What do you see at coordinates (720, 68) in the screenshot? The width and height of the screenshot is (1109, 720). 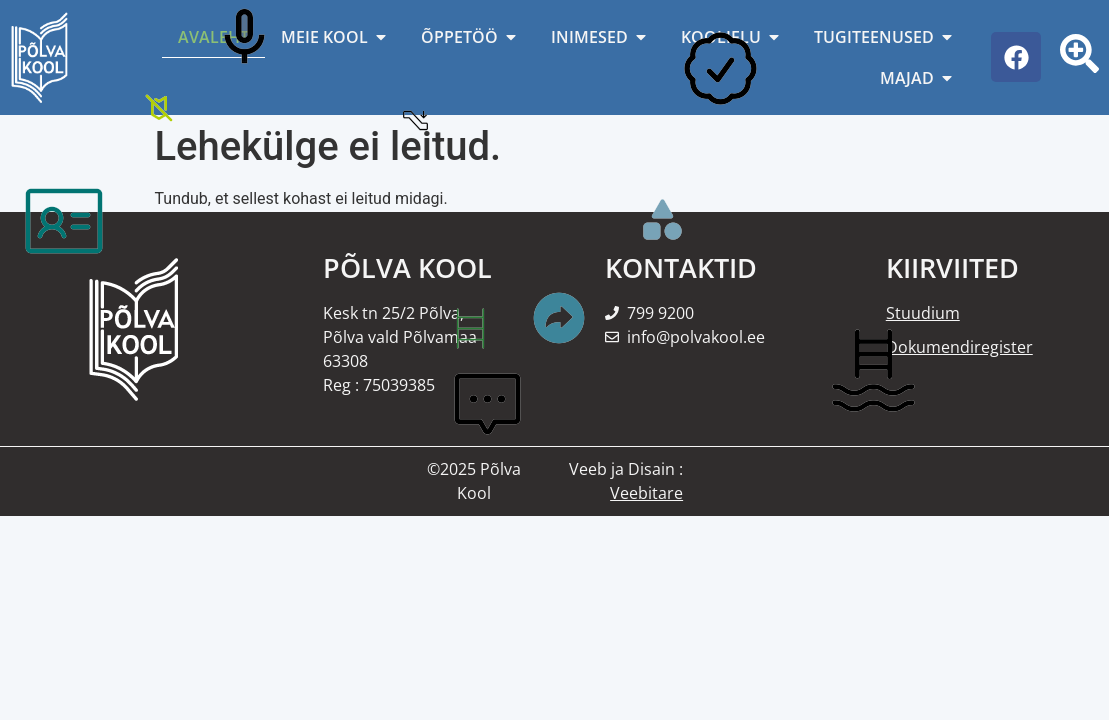 I see `verified account or user badge` at bounding box center [720, 68].